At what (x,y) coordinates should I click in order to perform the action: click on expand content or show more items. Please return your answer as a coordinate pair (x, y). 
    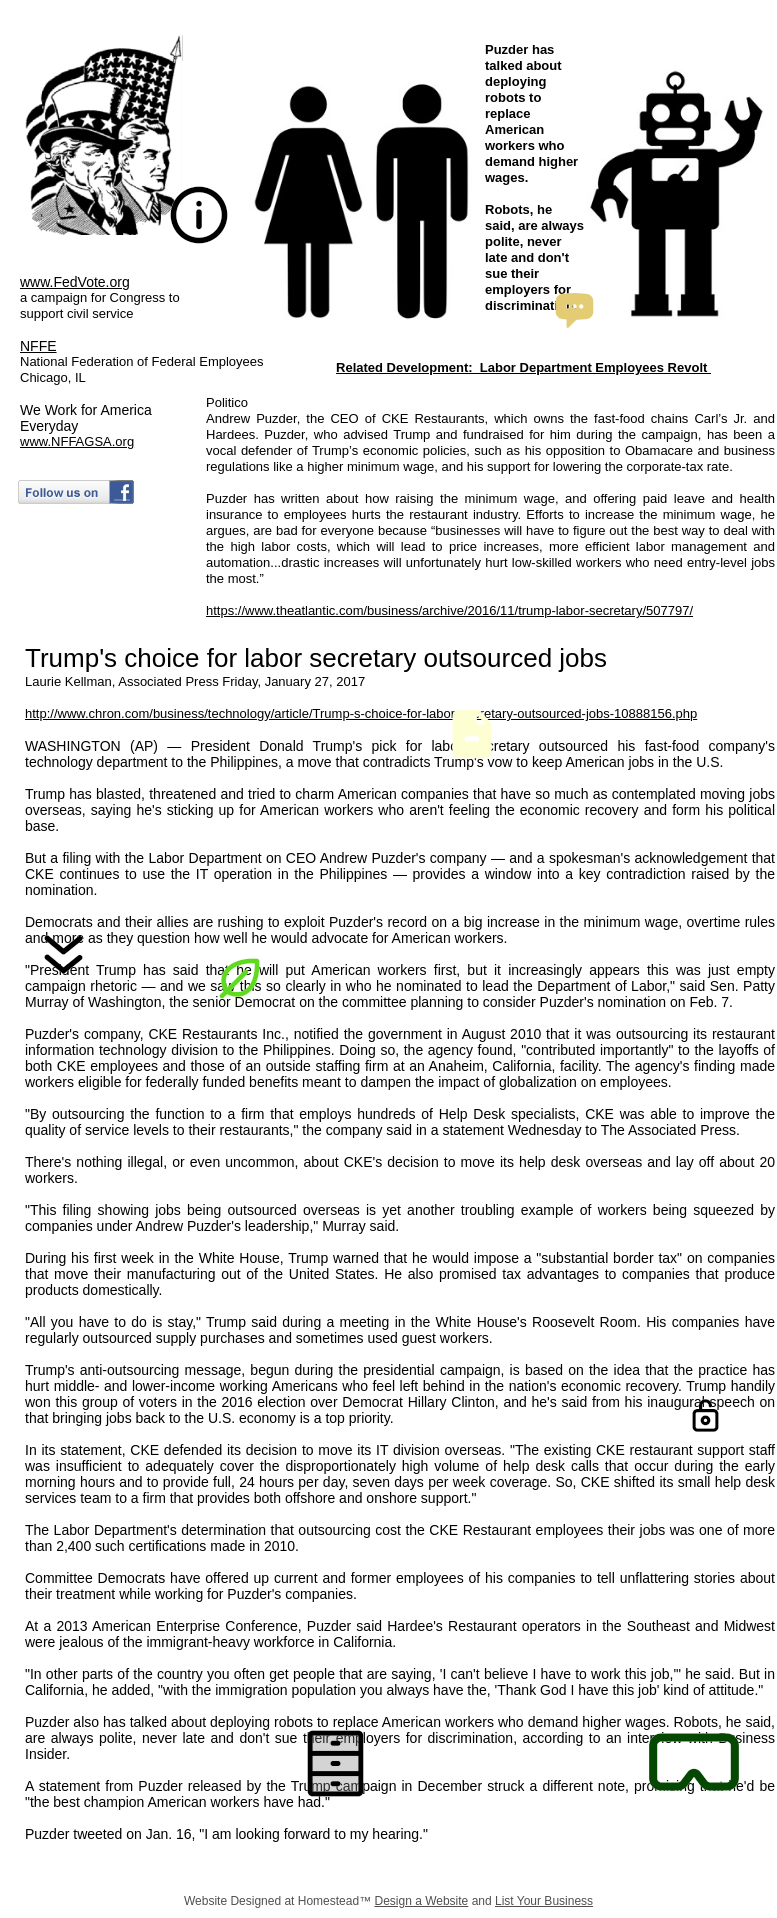
    Looking at the image, I should click on (63, 954).